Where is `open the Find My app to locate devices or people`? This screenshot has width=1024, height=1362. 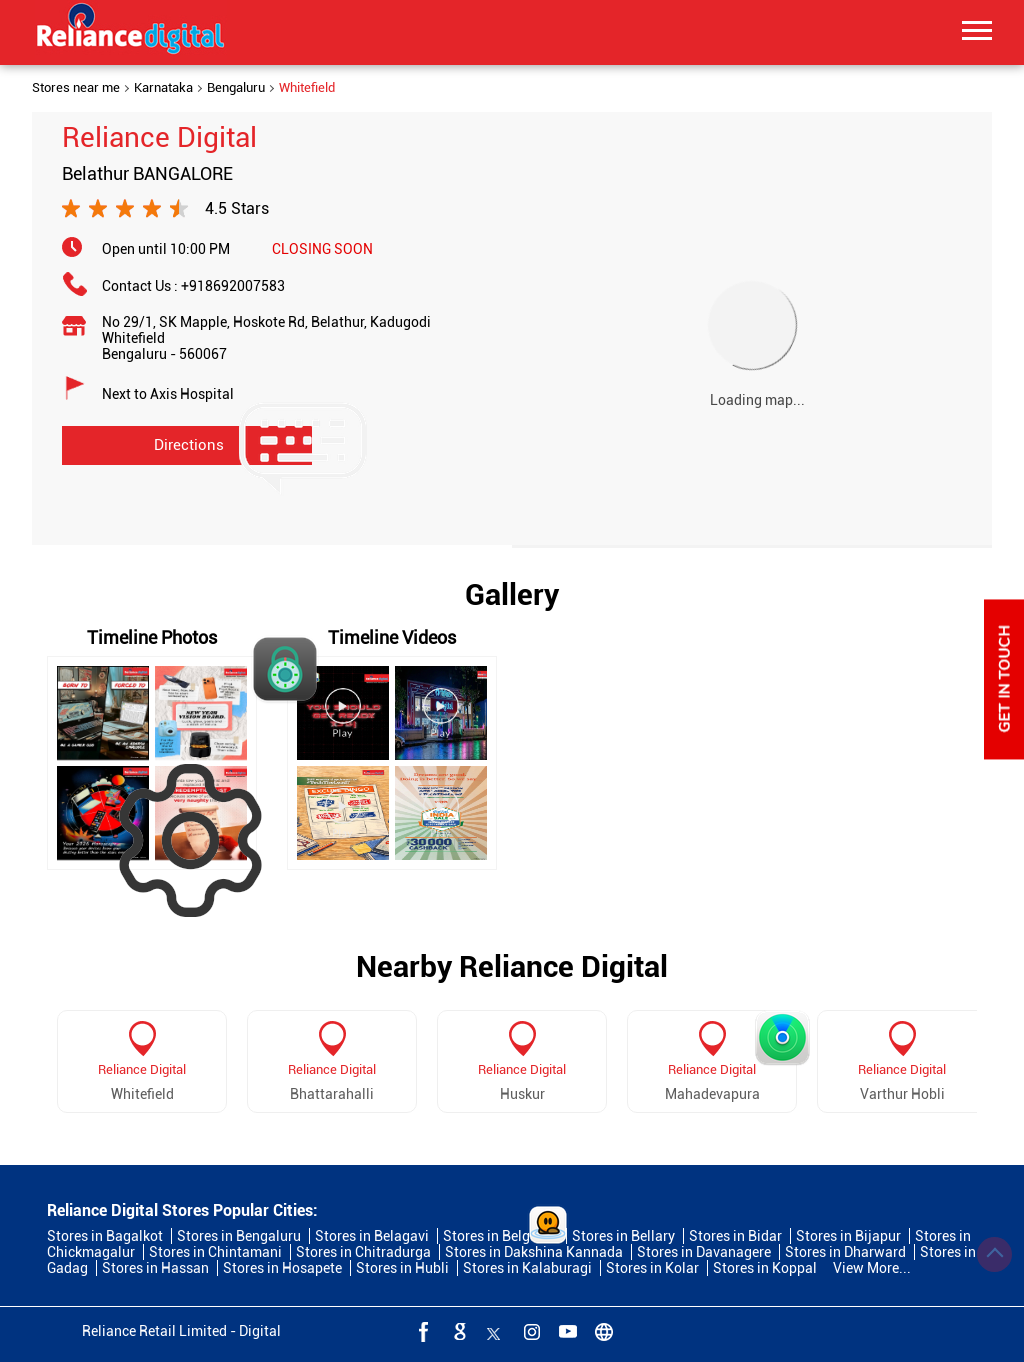
open the Find My app to locate devices or people is located at coordinates (782, 1037).